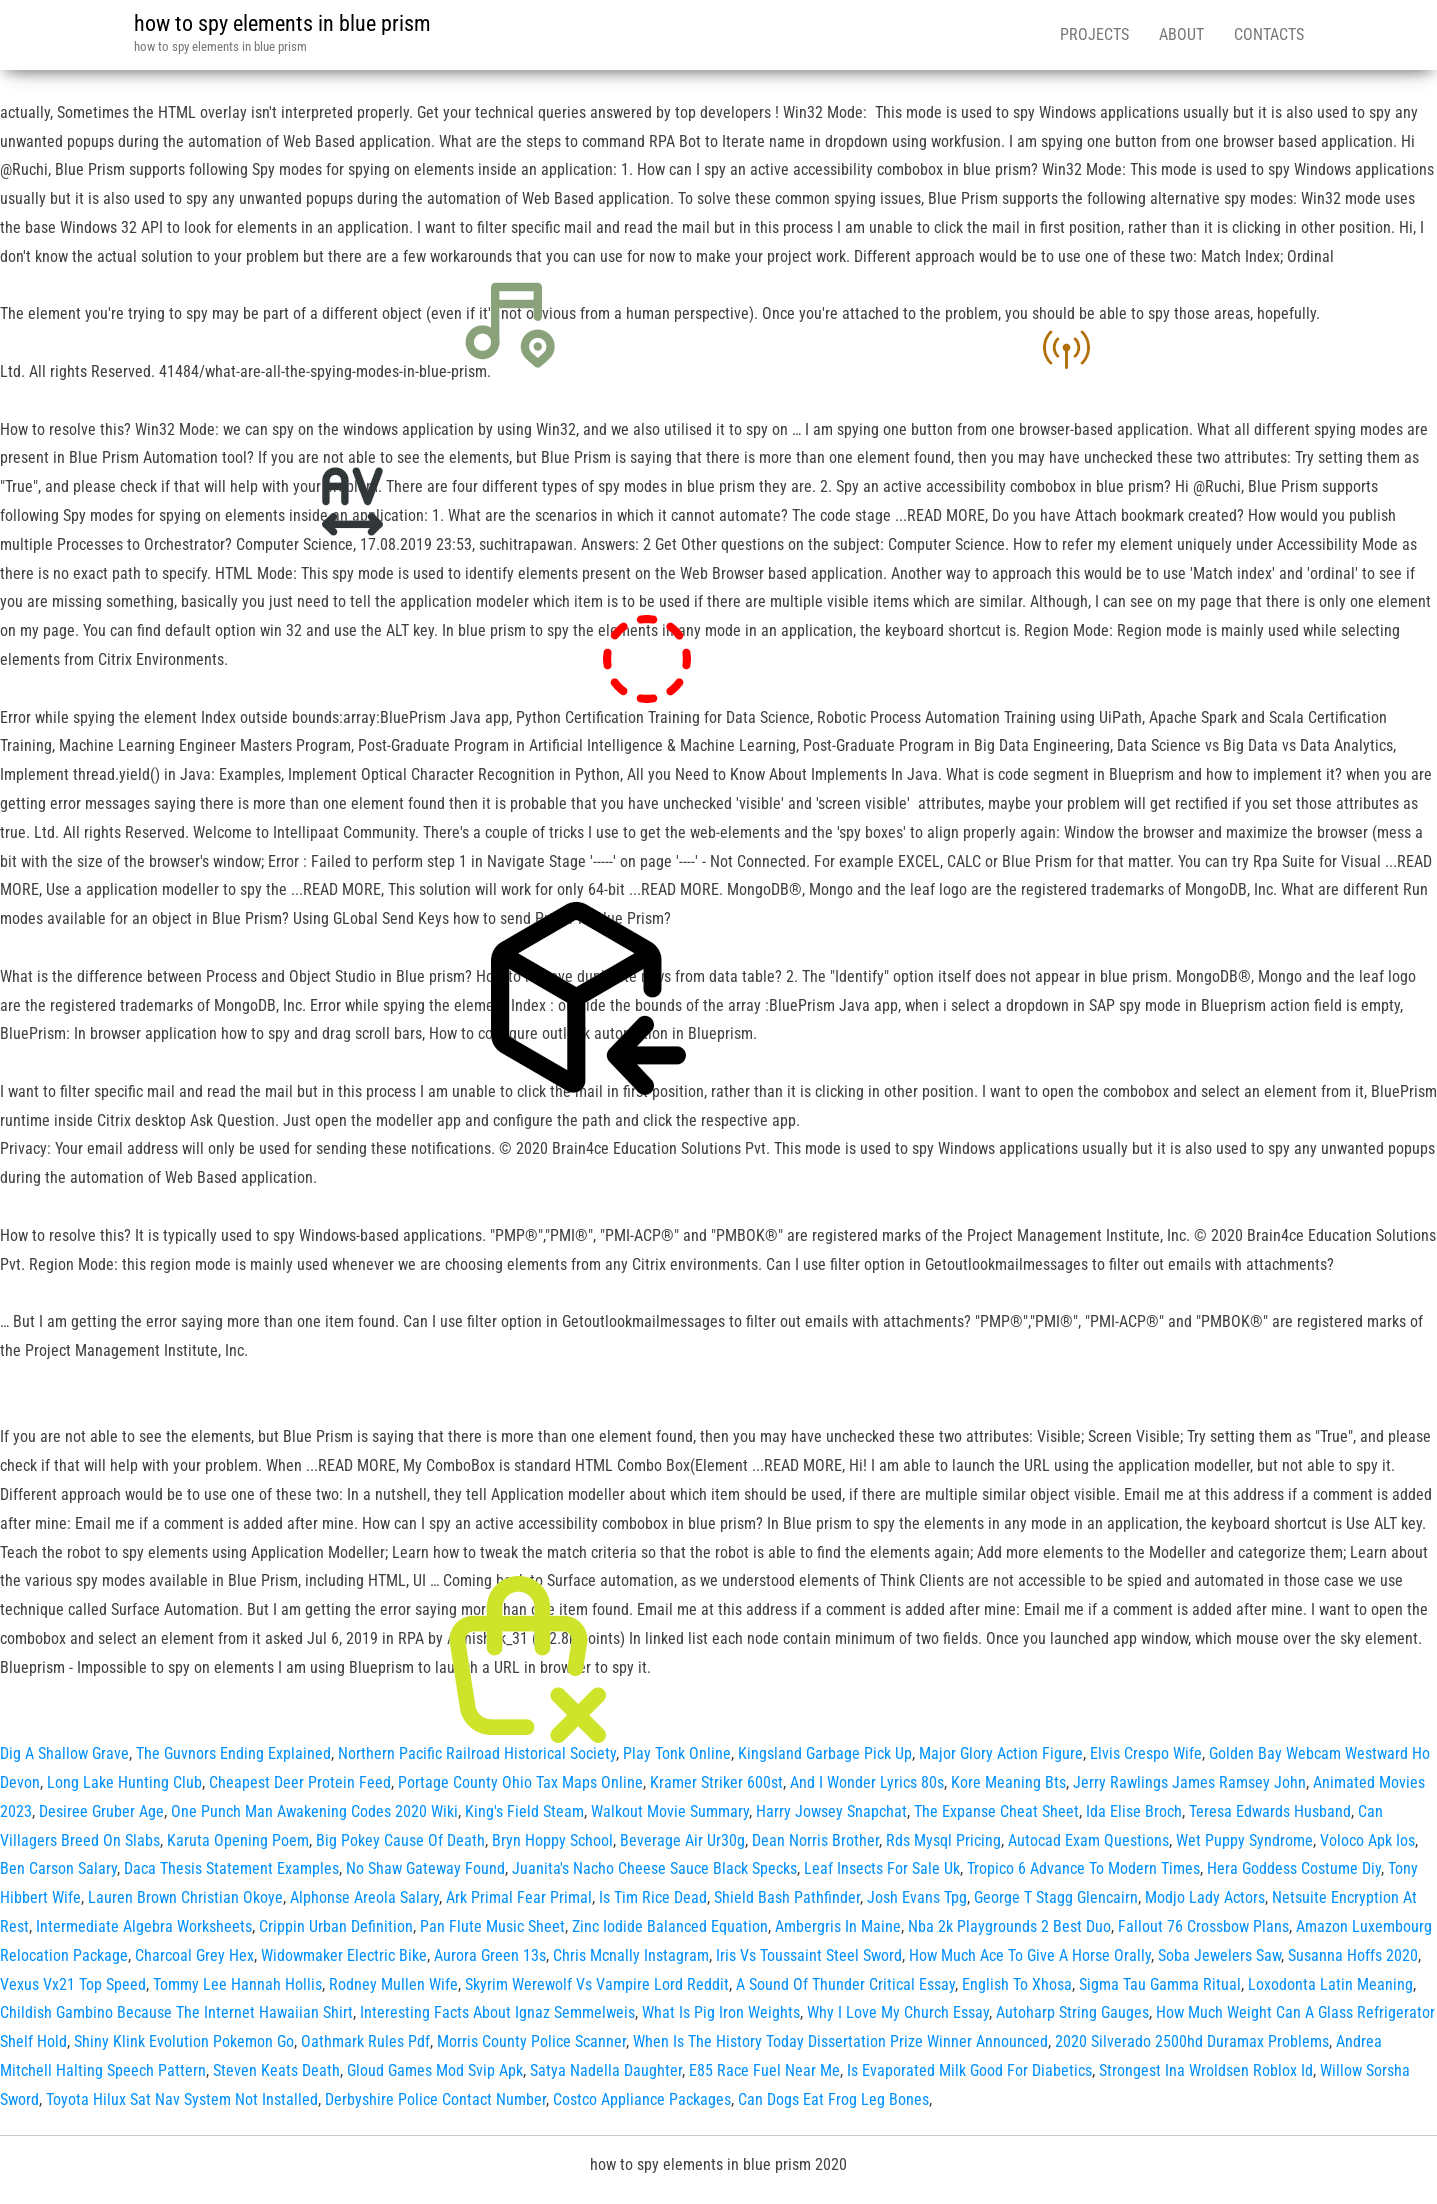 Image resolution: width=1437 pixels, height=2204 pixels. What do you see at coordinates (508, 321) in the screenshot?
I see `view music tagged with a location` at bounding box center [508, 321].